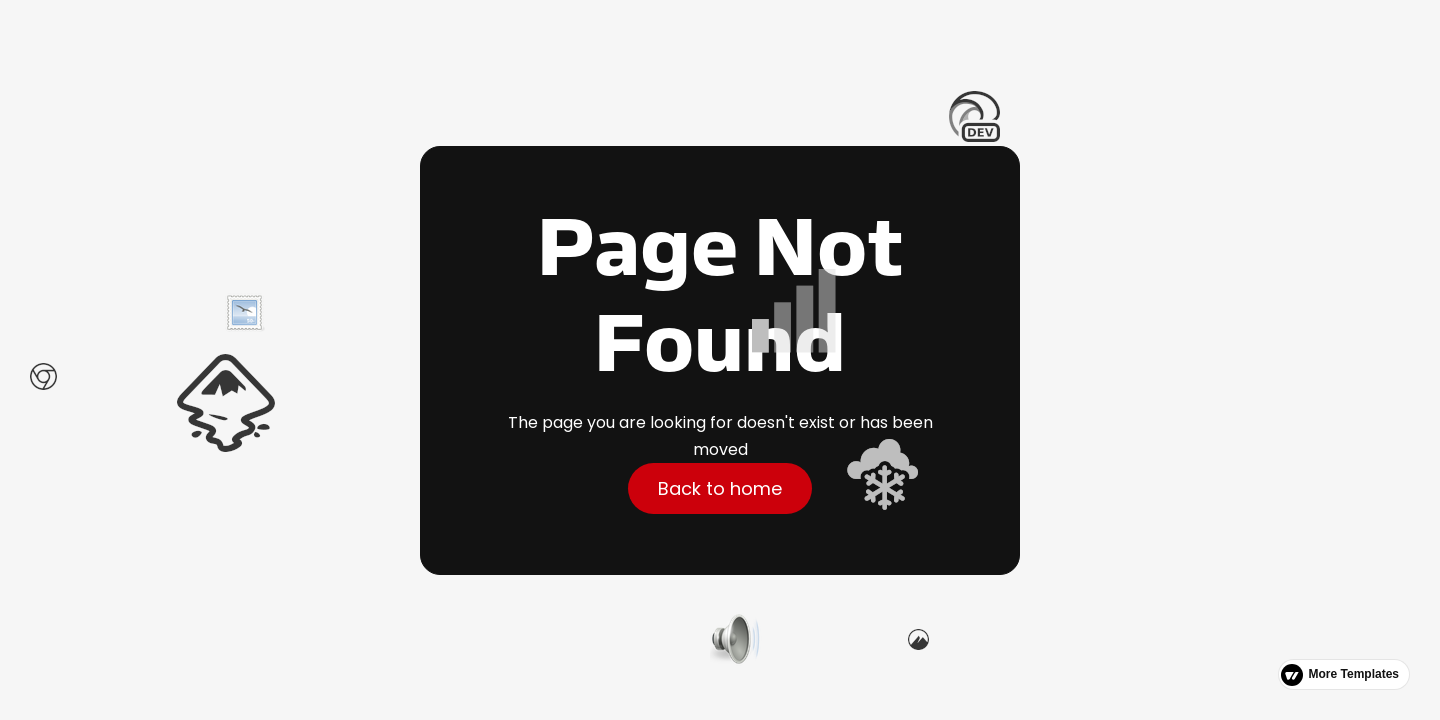 The width and height of the screenshot is (1440, 720). What do you see at coordinates (244, 313) in the screenshot?
I see `send an email message` at bounding box center [244, 313].